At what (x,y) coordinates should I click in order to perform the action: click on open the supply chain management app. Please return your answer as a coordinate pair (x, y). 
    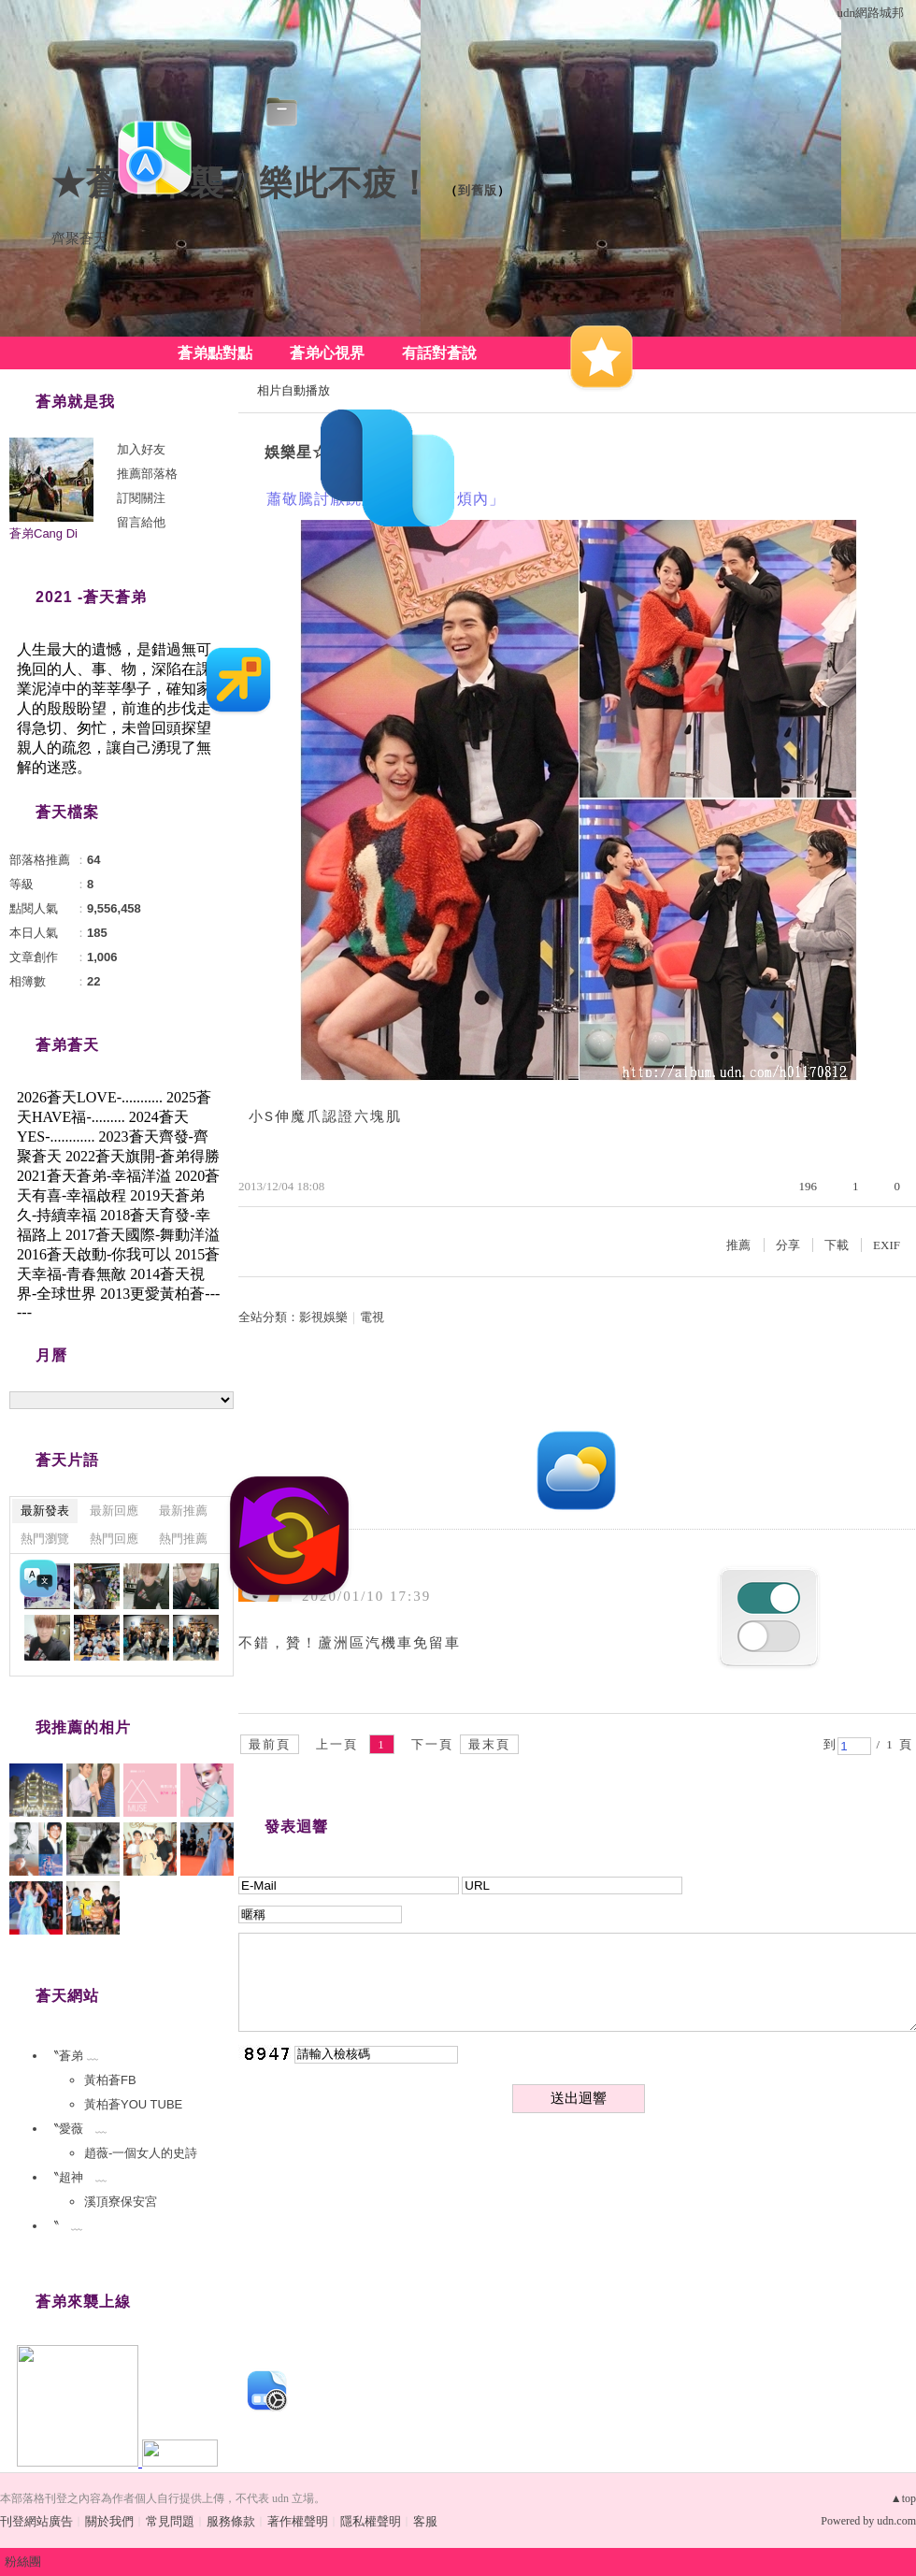
    Looking at the image, I should click on (387, 468).